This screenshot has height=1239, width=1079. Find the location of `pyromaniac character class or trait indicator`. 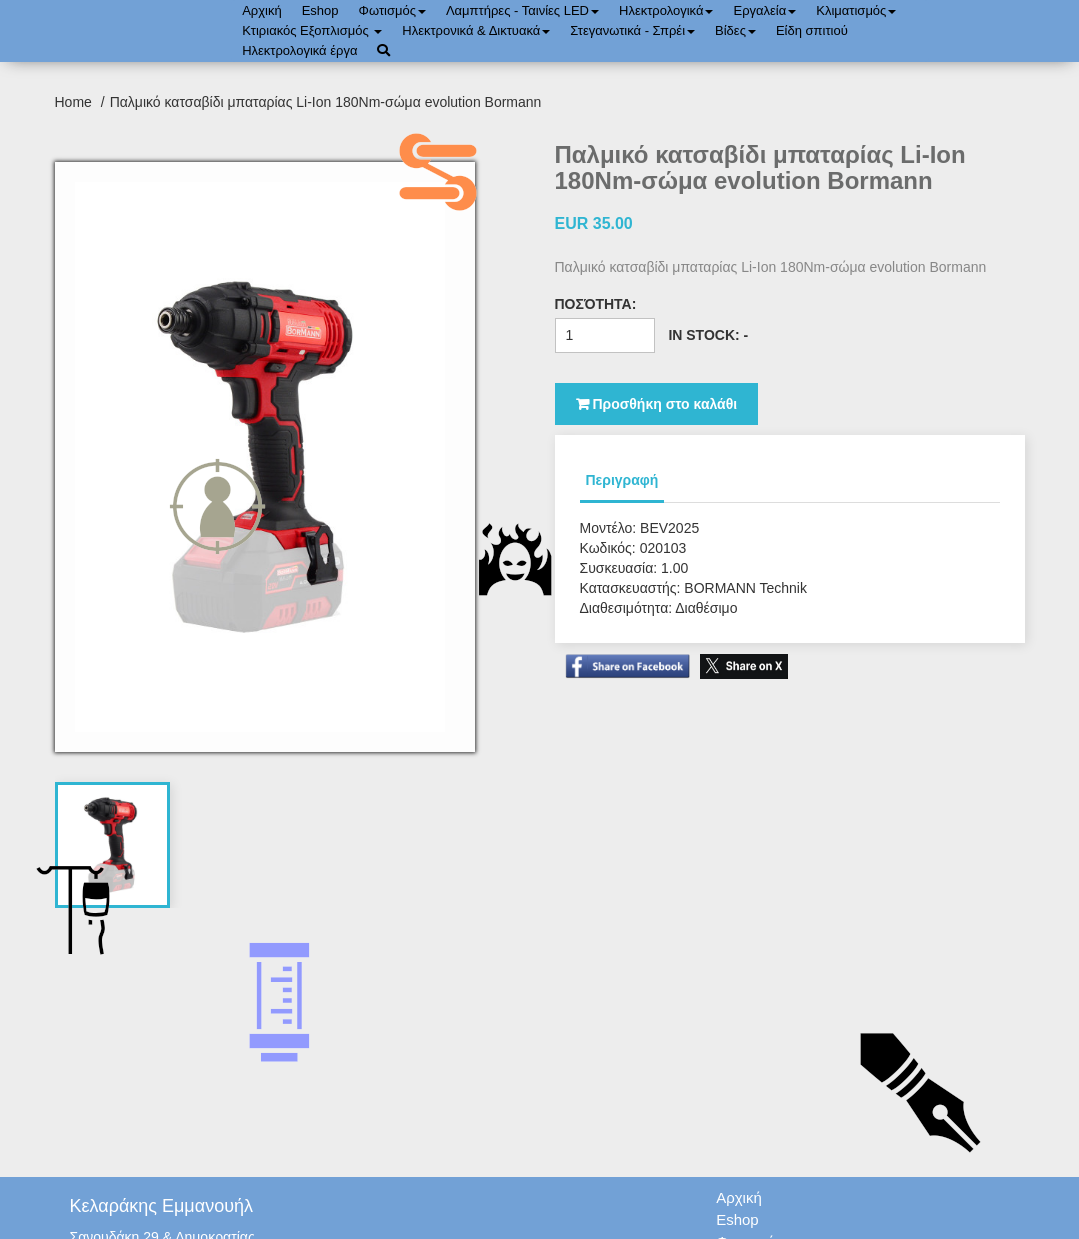

pyromaniac character class or trait indicator is located at coordinates (515, 559).